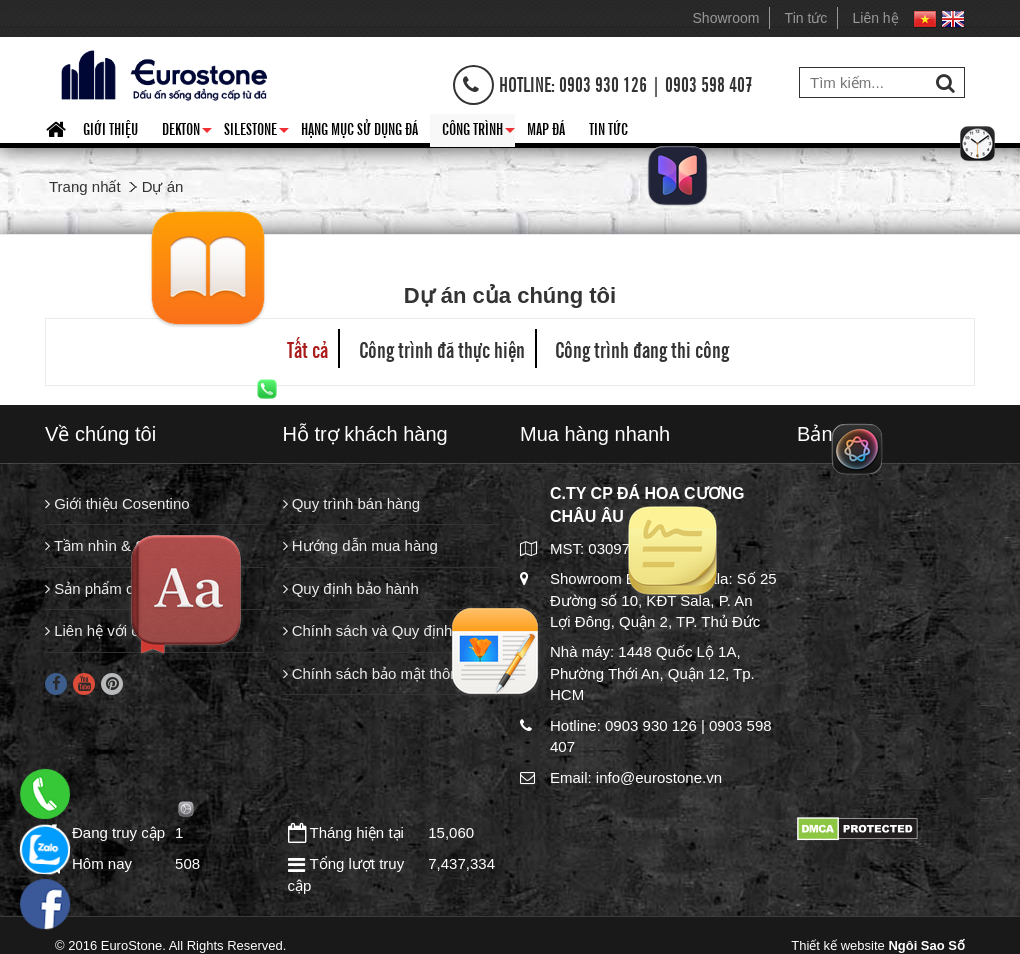 Image resolution: width=1020 pixels, height=954 pixels. I want to click on open calligrawords app, so click(495, 651).